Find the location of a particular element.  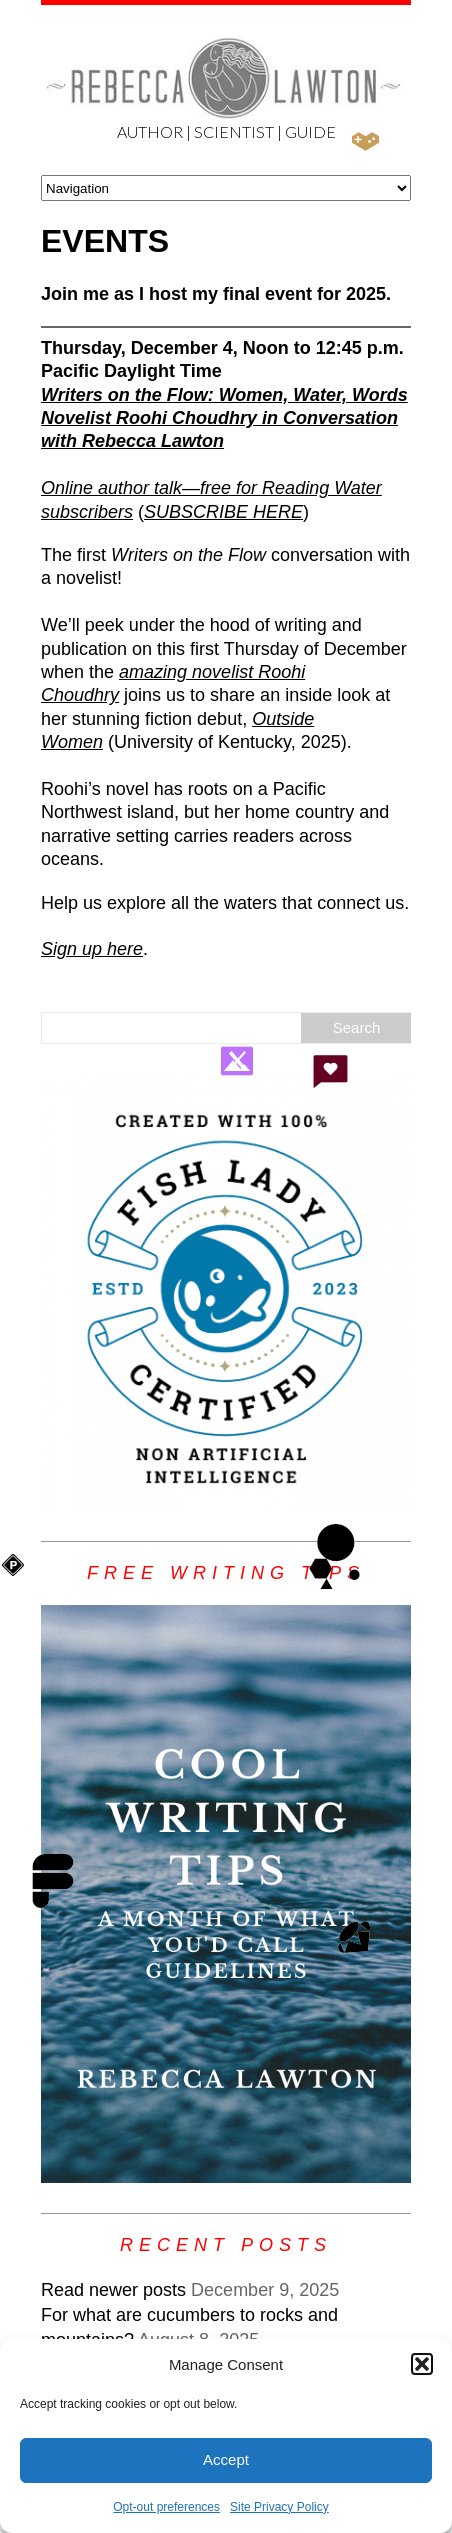

ruby programming language logo is located at coordinates (354, 1937).